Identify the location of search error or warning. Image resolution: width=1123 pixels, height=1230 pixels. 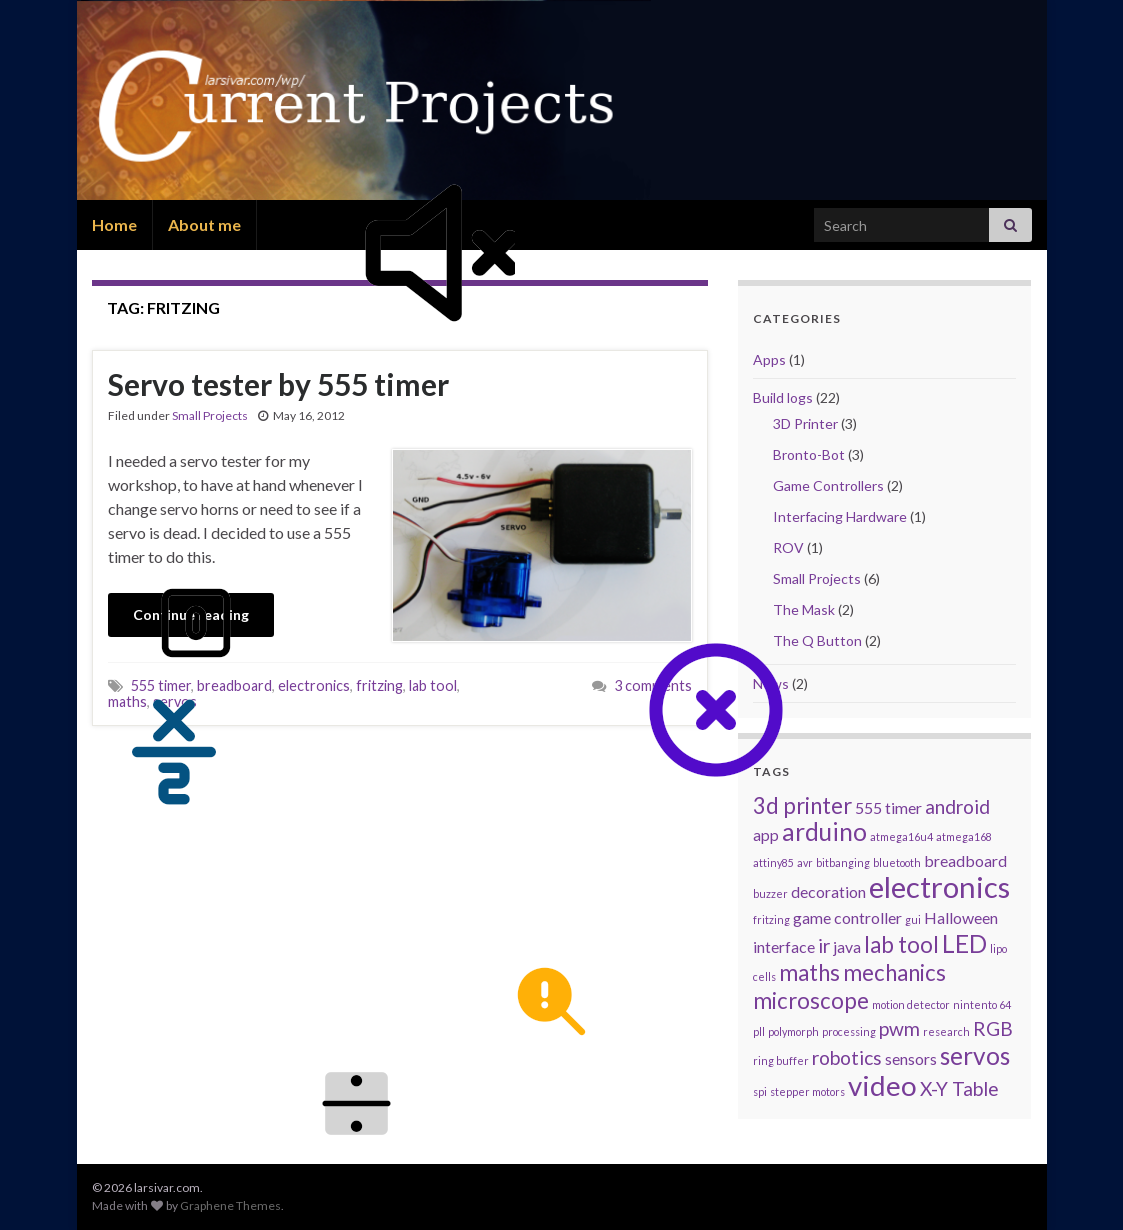
(551, 1001).